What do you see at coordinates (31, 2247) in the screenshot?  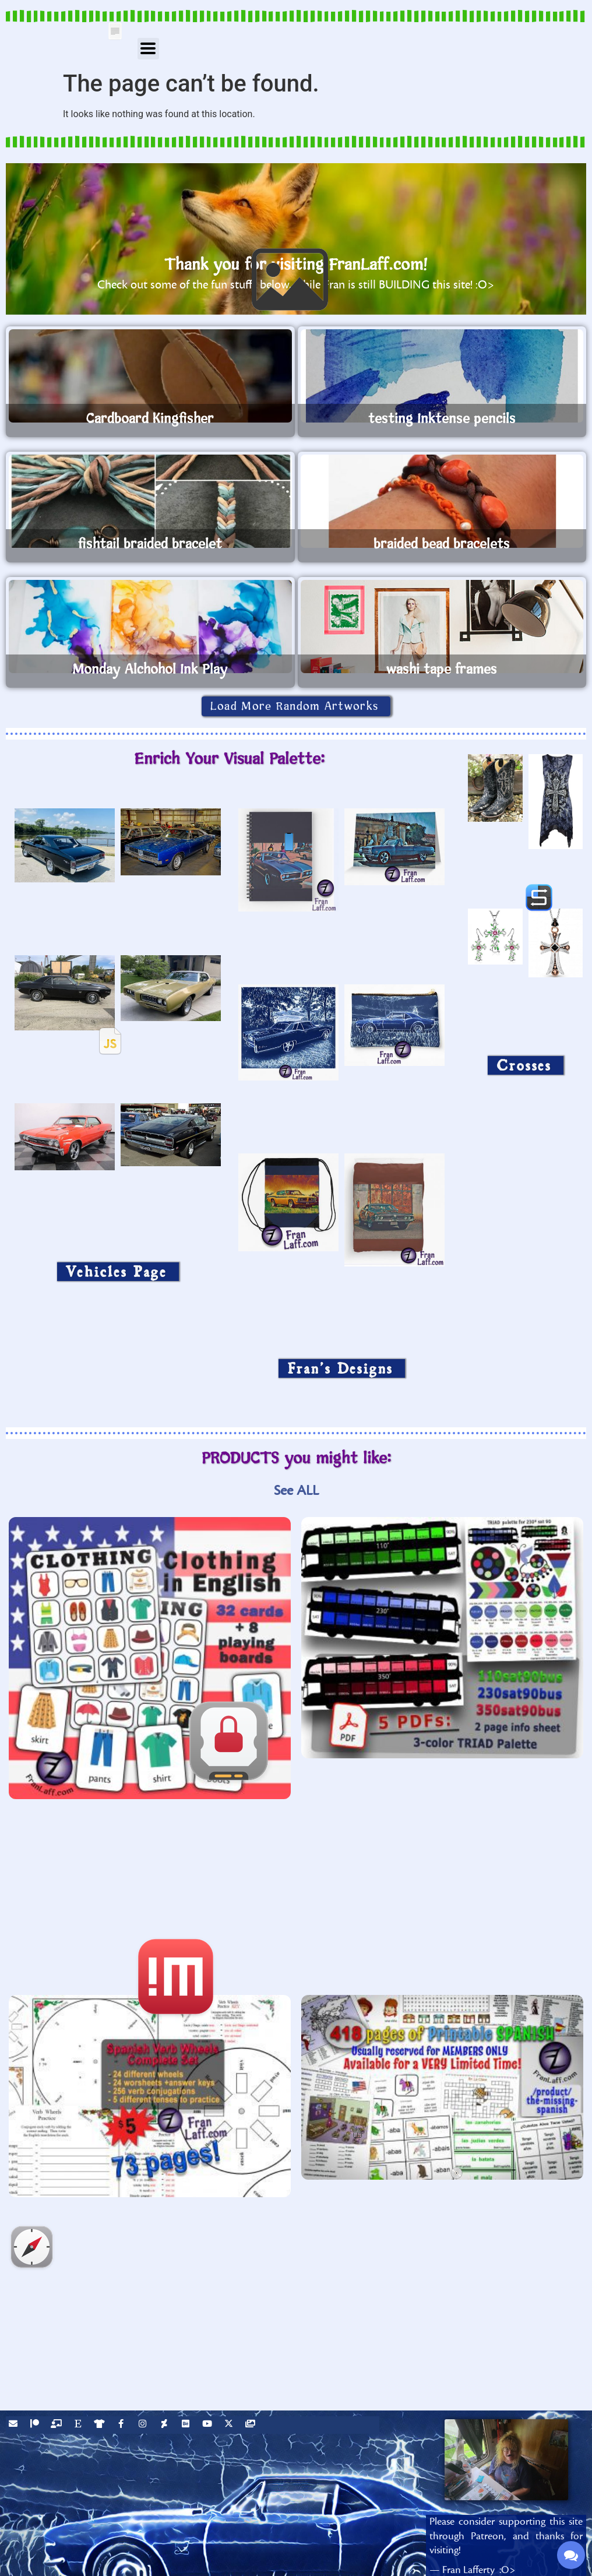 I see `open navigation or direction preferences` at bounding box center [31, 2247].